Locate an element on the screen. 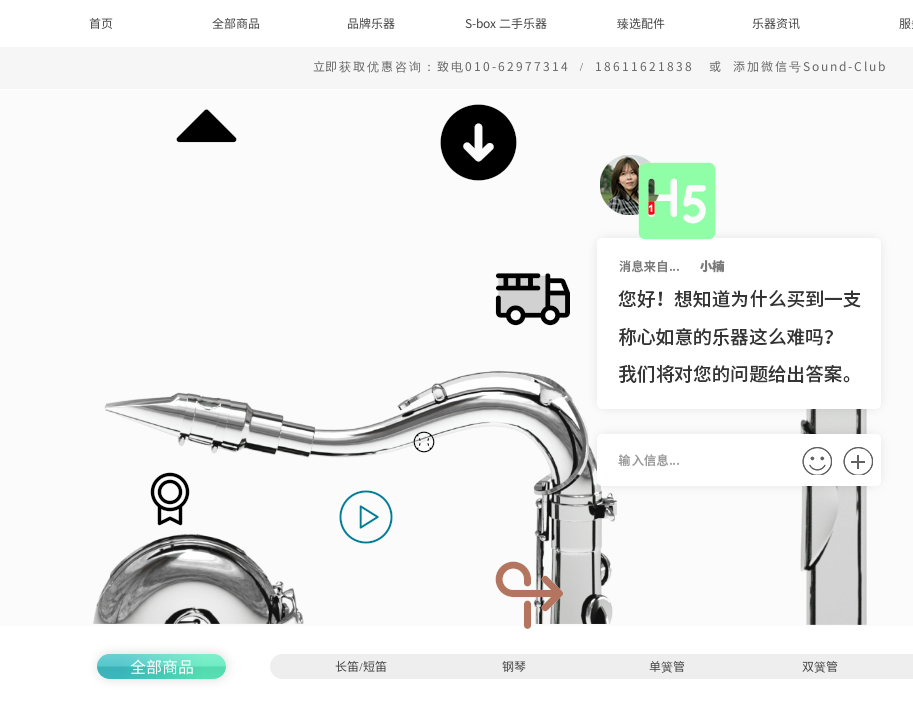 The image size is (913, 720). redo or repeat the last action is located at coordinates (527, 593).